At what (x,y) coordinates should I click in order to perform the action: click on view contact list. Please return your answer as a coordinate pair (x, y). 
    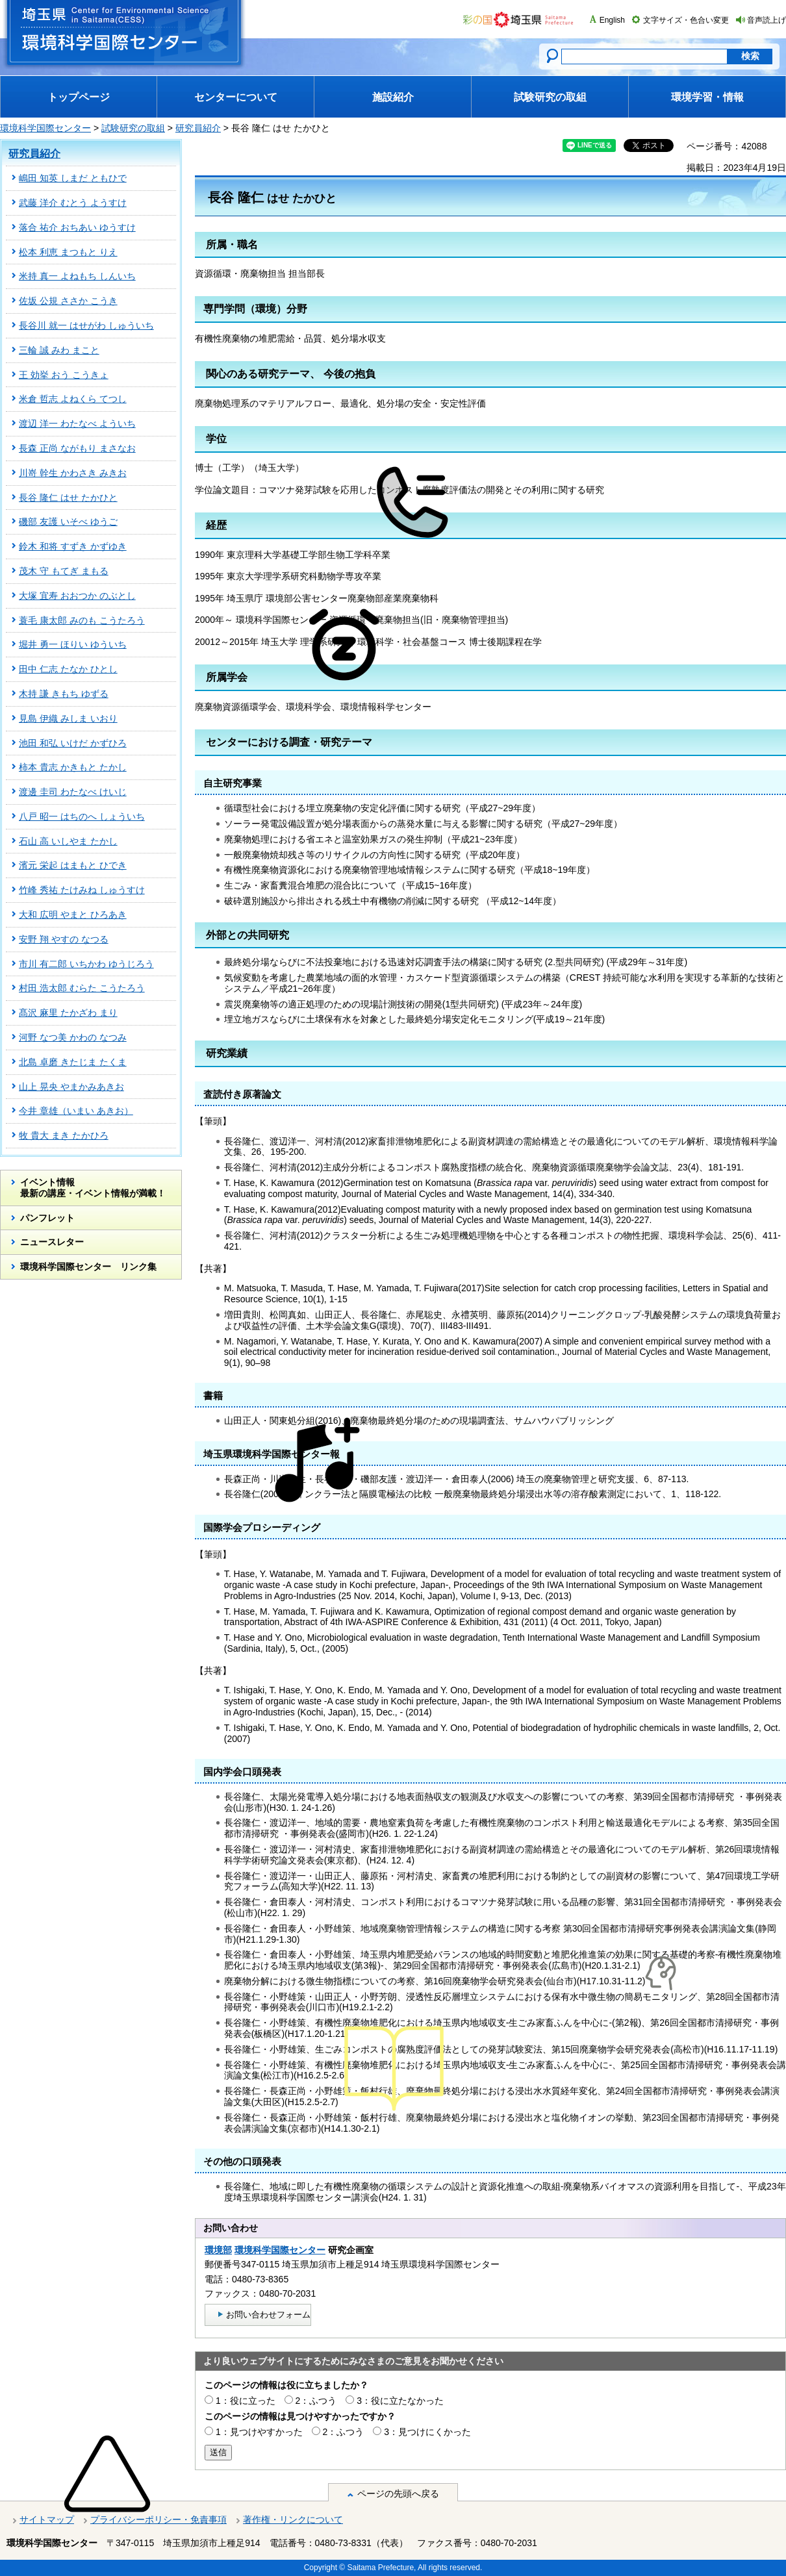
    Looking at the image, I should click on (414, 501).